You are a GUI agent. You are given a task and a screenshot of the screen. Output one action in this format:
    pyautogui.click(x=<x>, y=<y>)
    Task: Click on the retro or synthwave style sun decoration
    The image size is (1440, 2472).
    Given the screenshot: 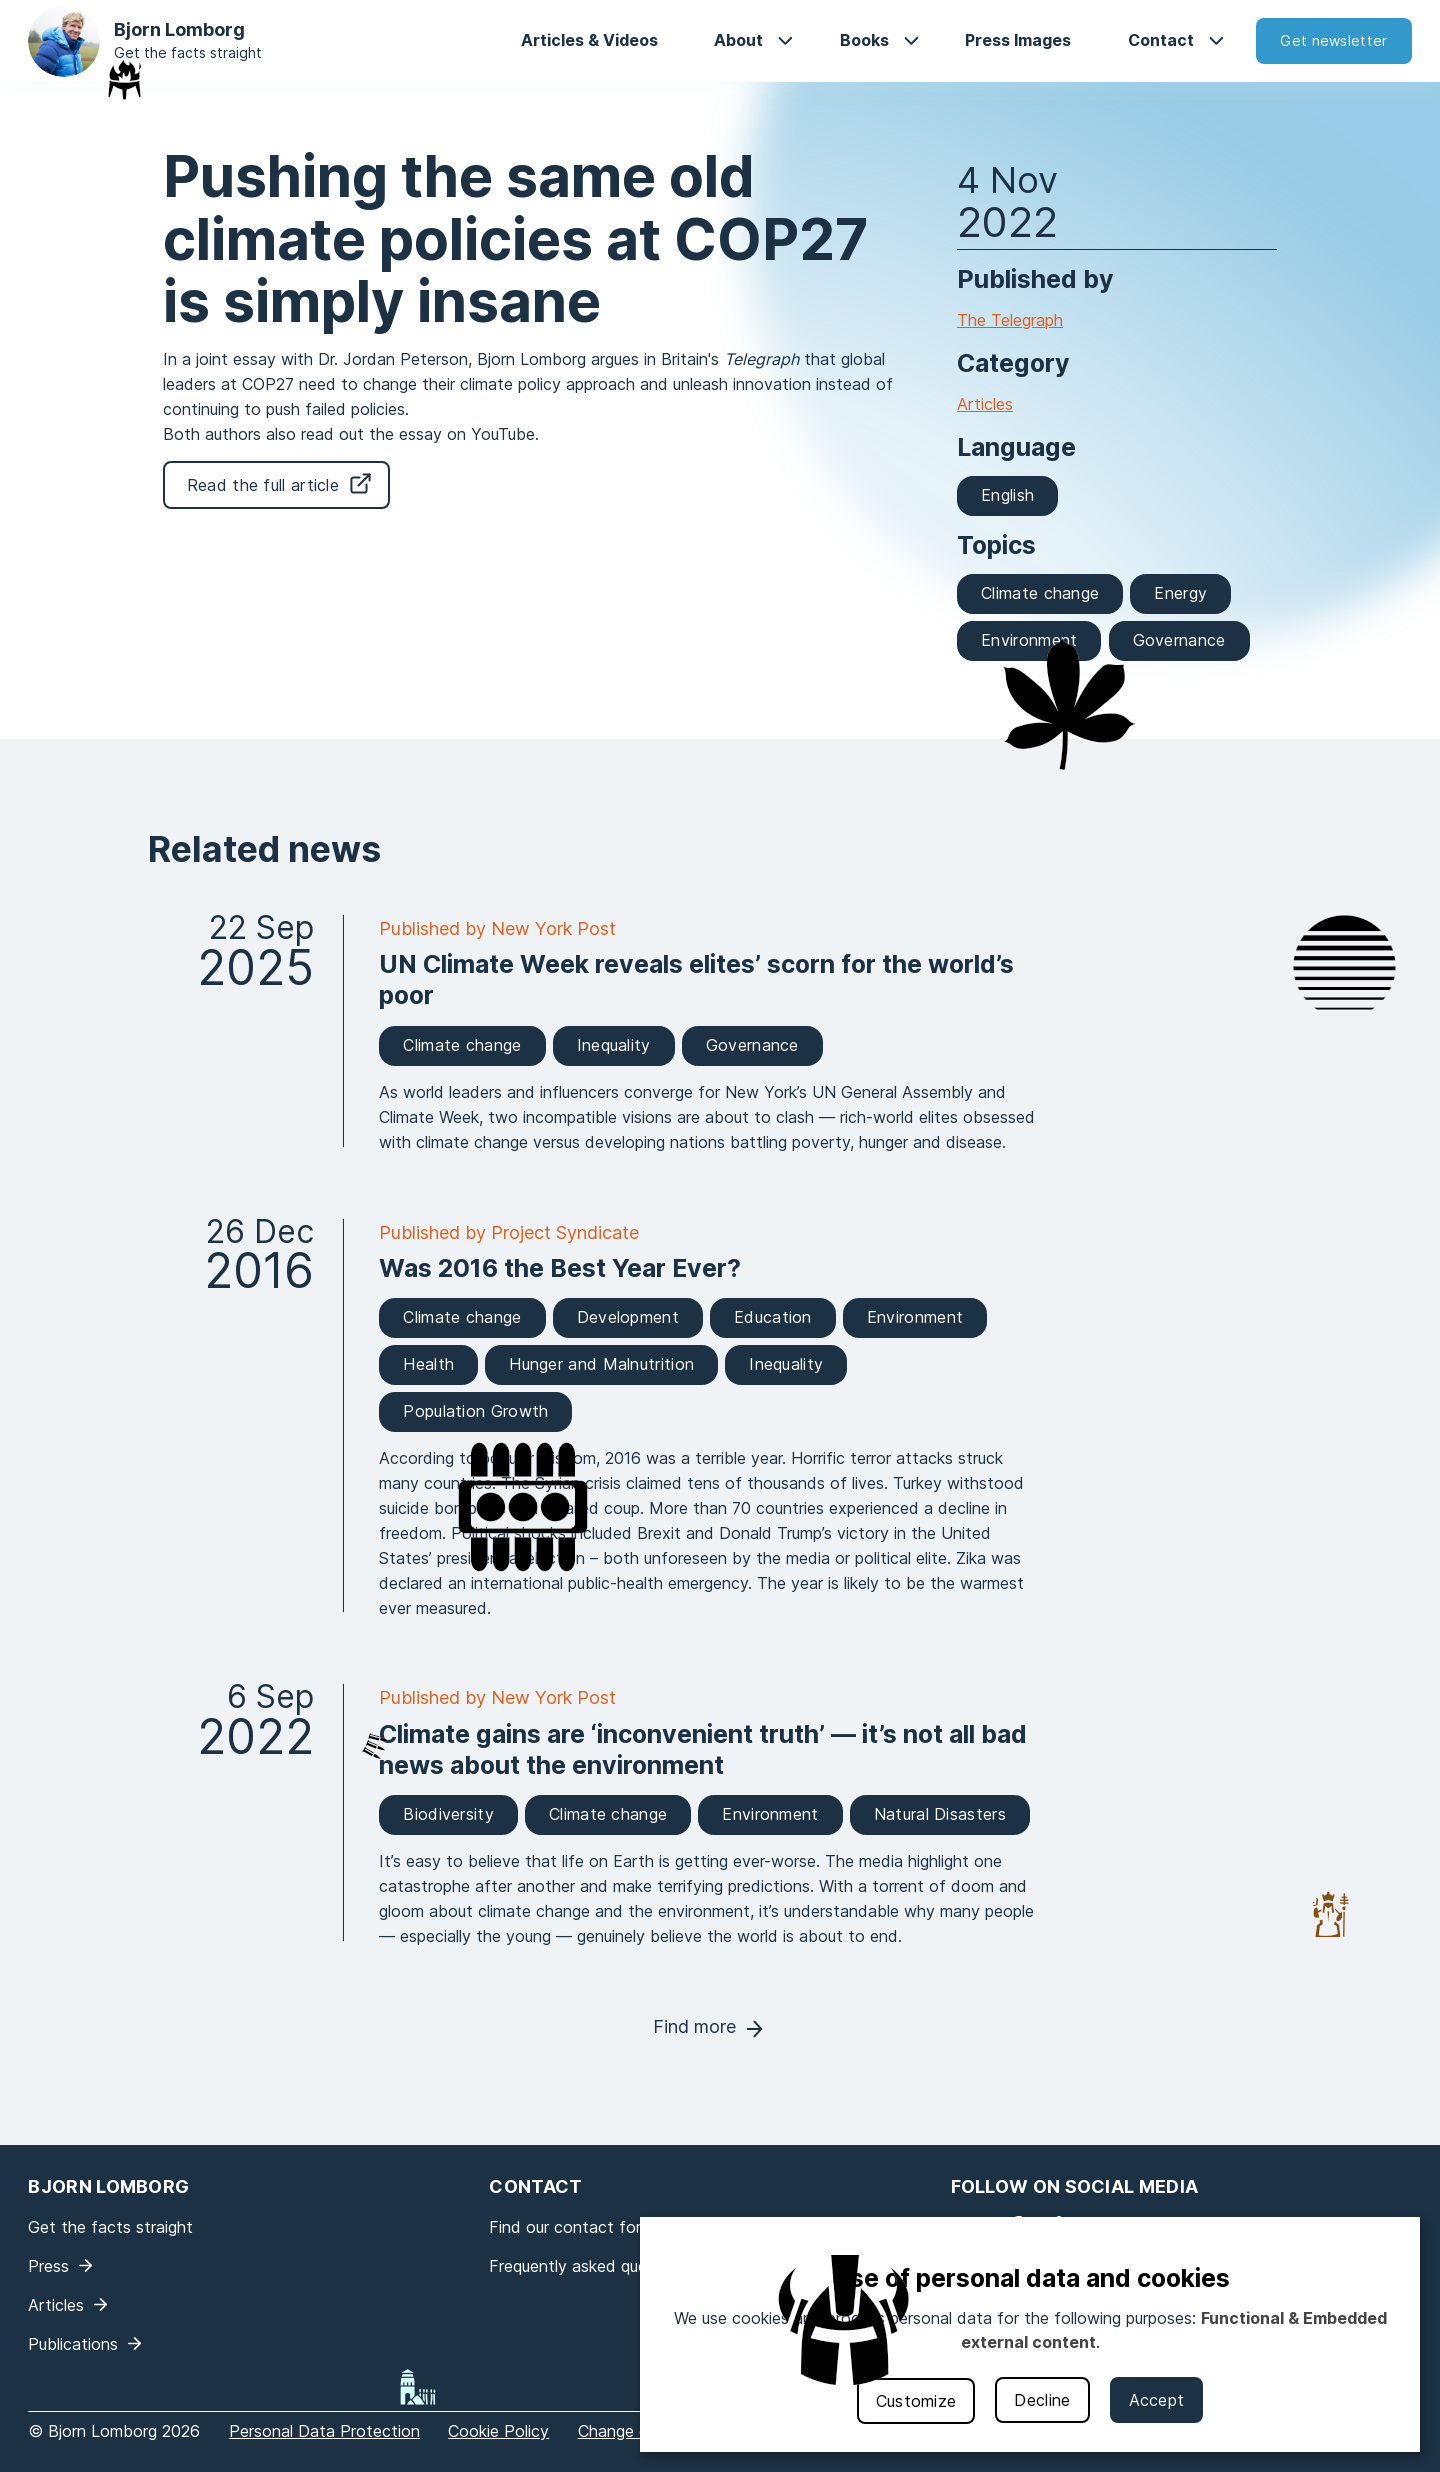 What is the action you would take?
    pyautogui.click(x=1344, y=966)
    